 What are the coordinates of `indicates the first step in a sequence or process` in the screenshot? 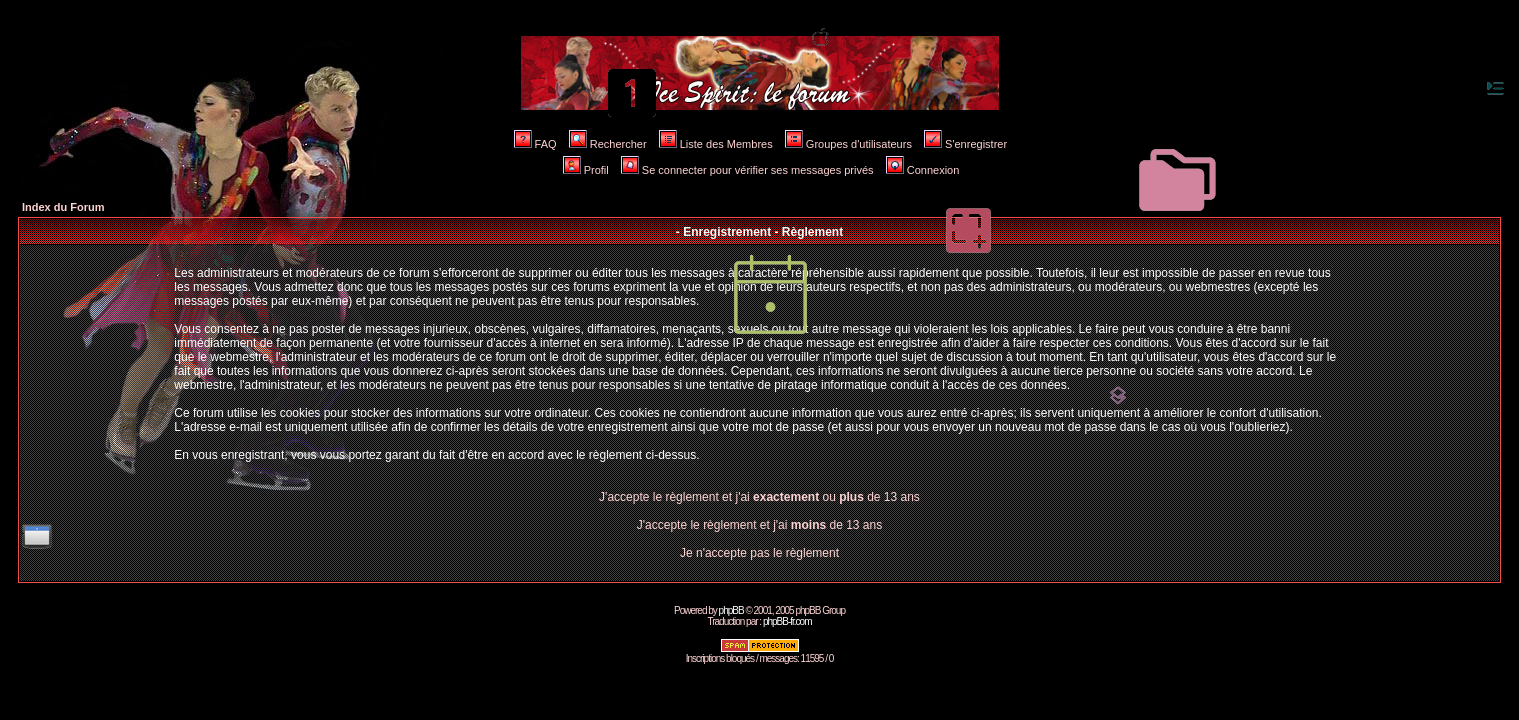 It's located at (632, 93).